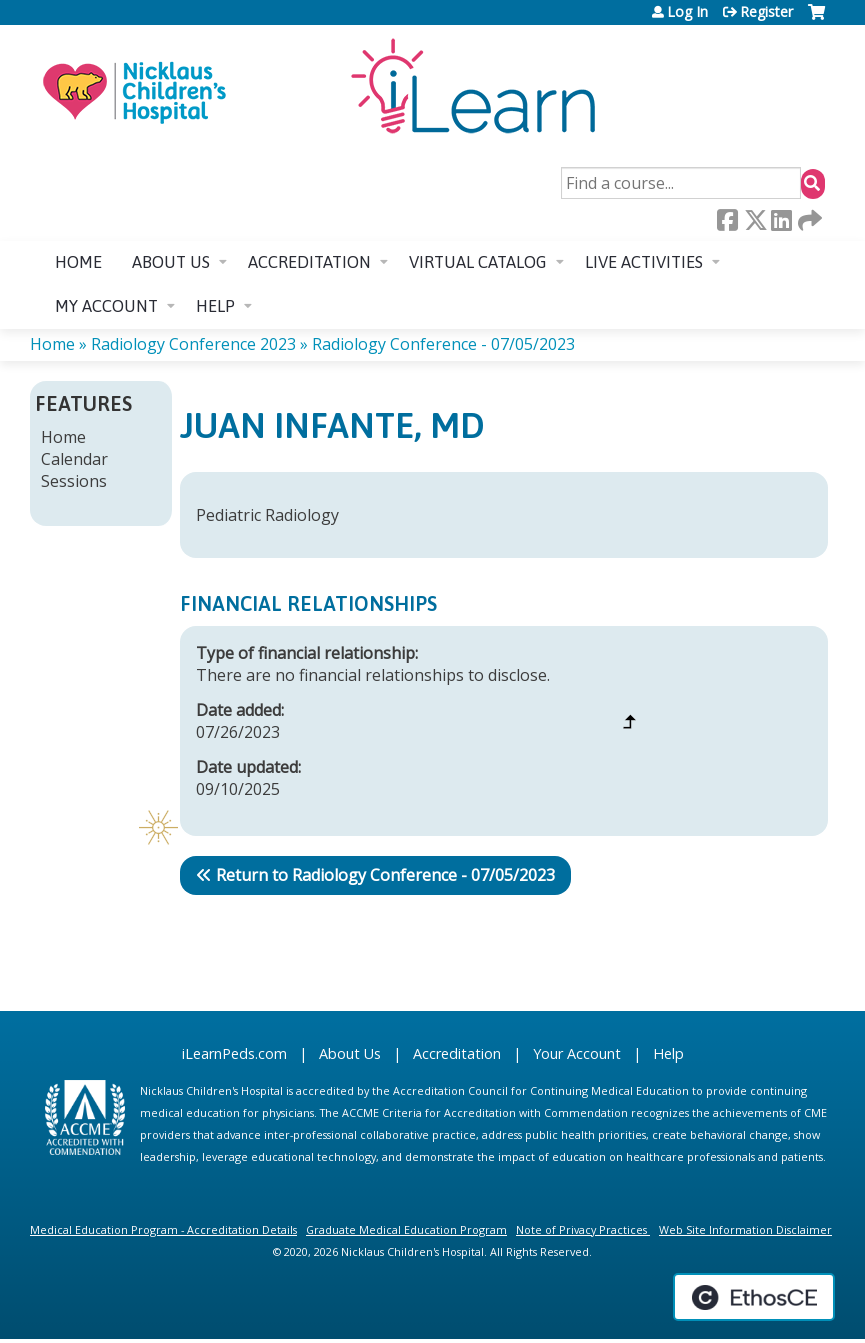  What do you see at coordinates (158, 827) in the screenshot?
I see `tokio async runtime for rust logo` at bounding box center [158, 827].